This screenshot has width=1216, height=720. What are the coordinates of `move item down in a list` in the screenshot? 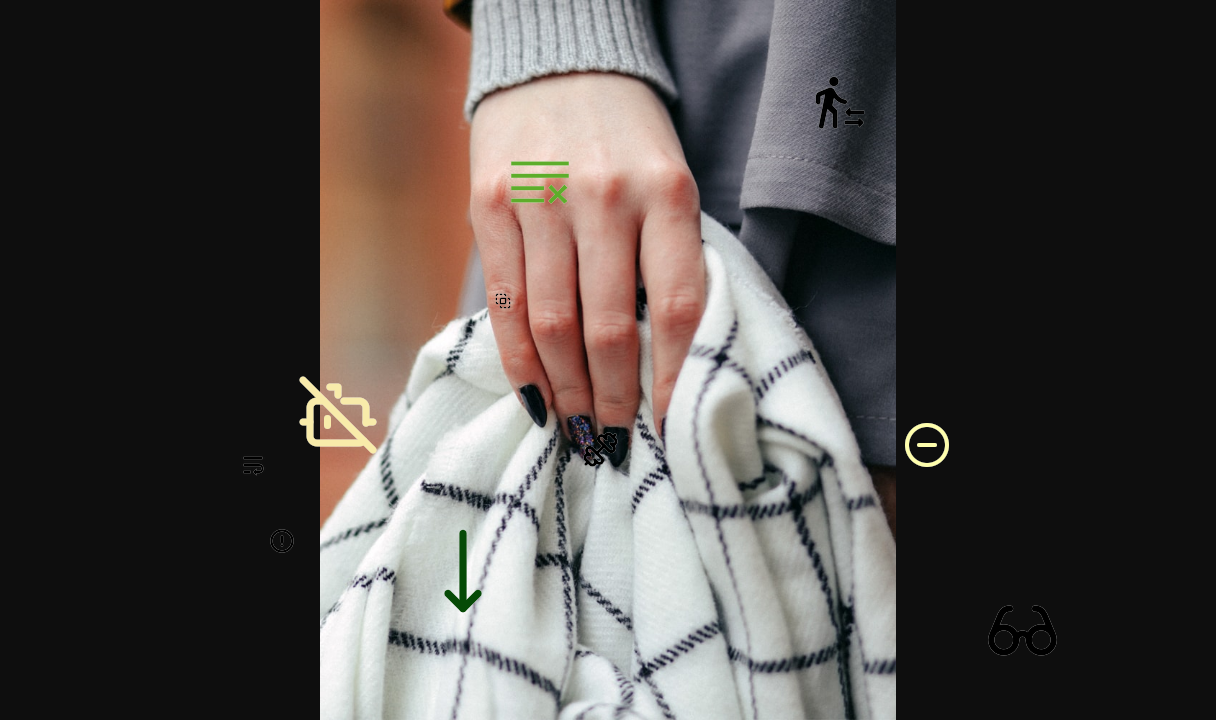 It's located at (463, 571).